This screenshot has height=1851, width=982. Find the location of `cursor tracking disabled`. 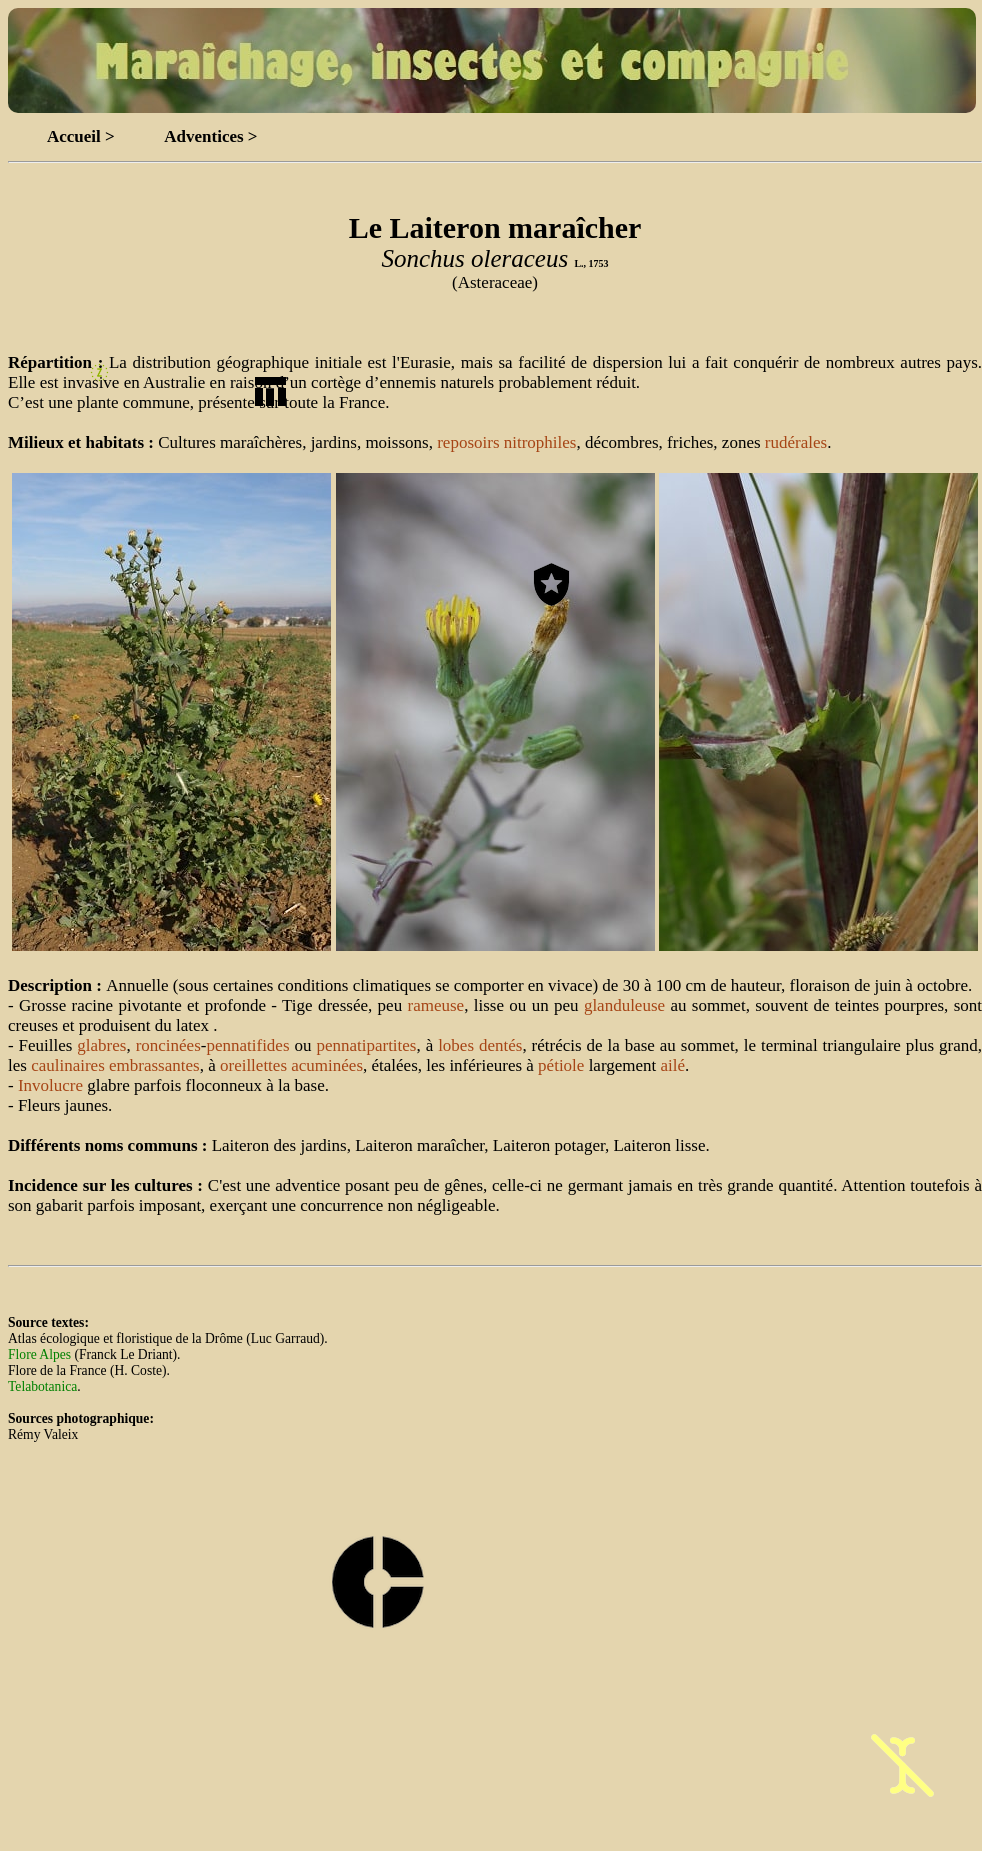

cursor tracking disabled is located at coordinates (902, 1765).